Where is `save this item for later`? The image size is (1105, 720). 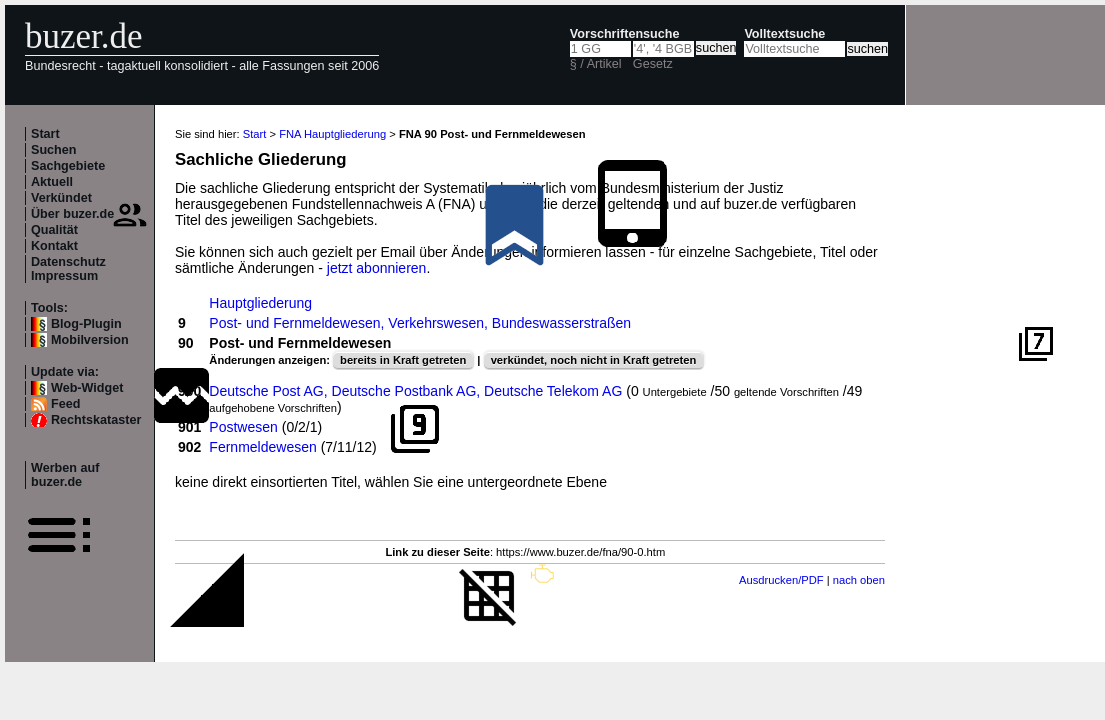
save this item for later is located at coordinates (514, 223).